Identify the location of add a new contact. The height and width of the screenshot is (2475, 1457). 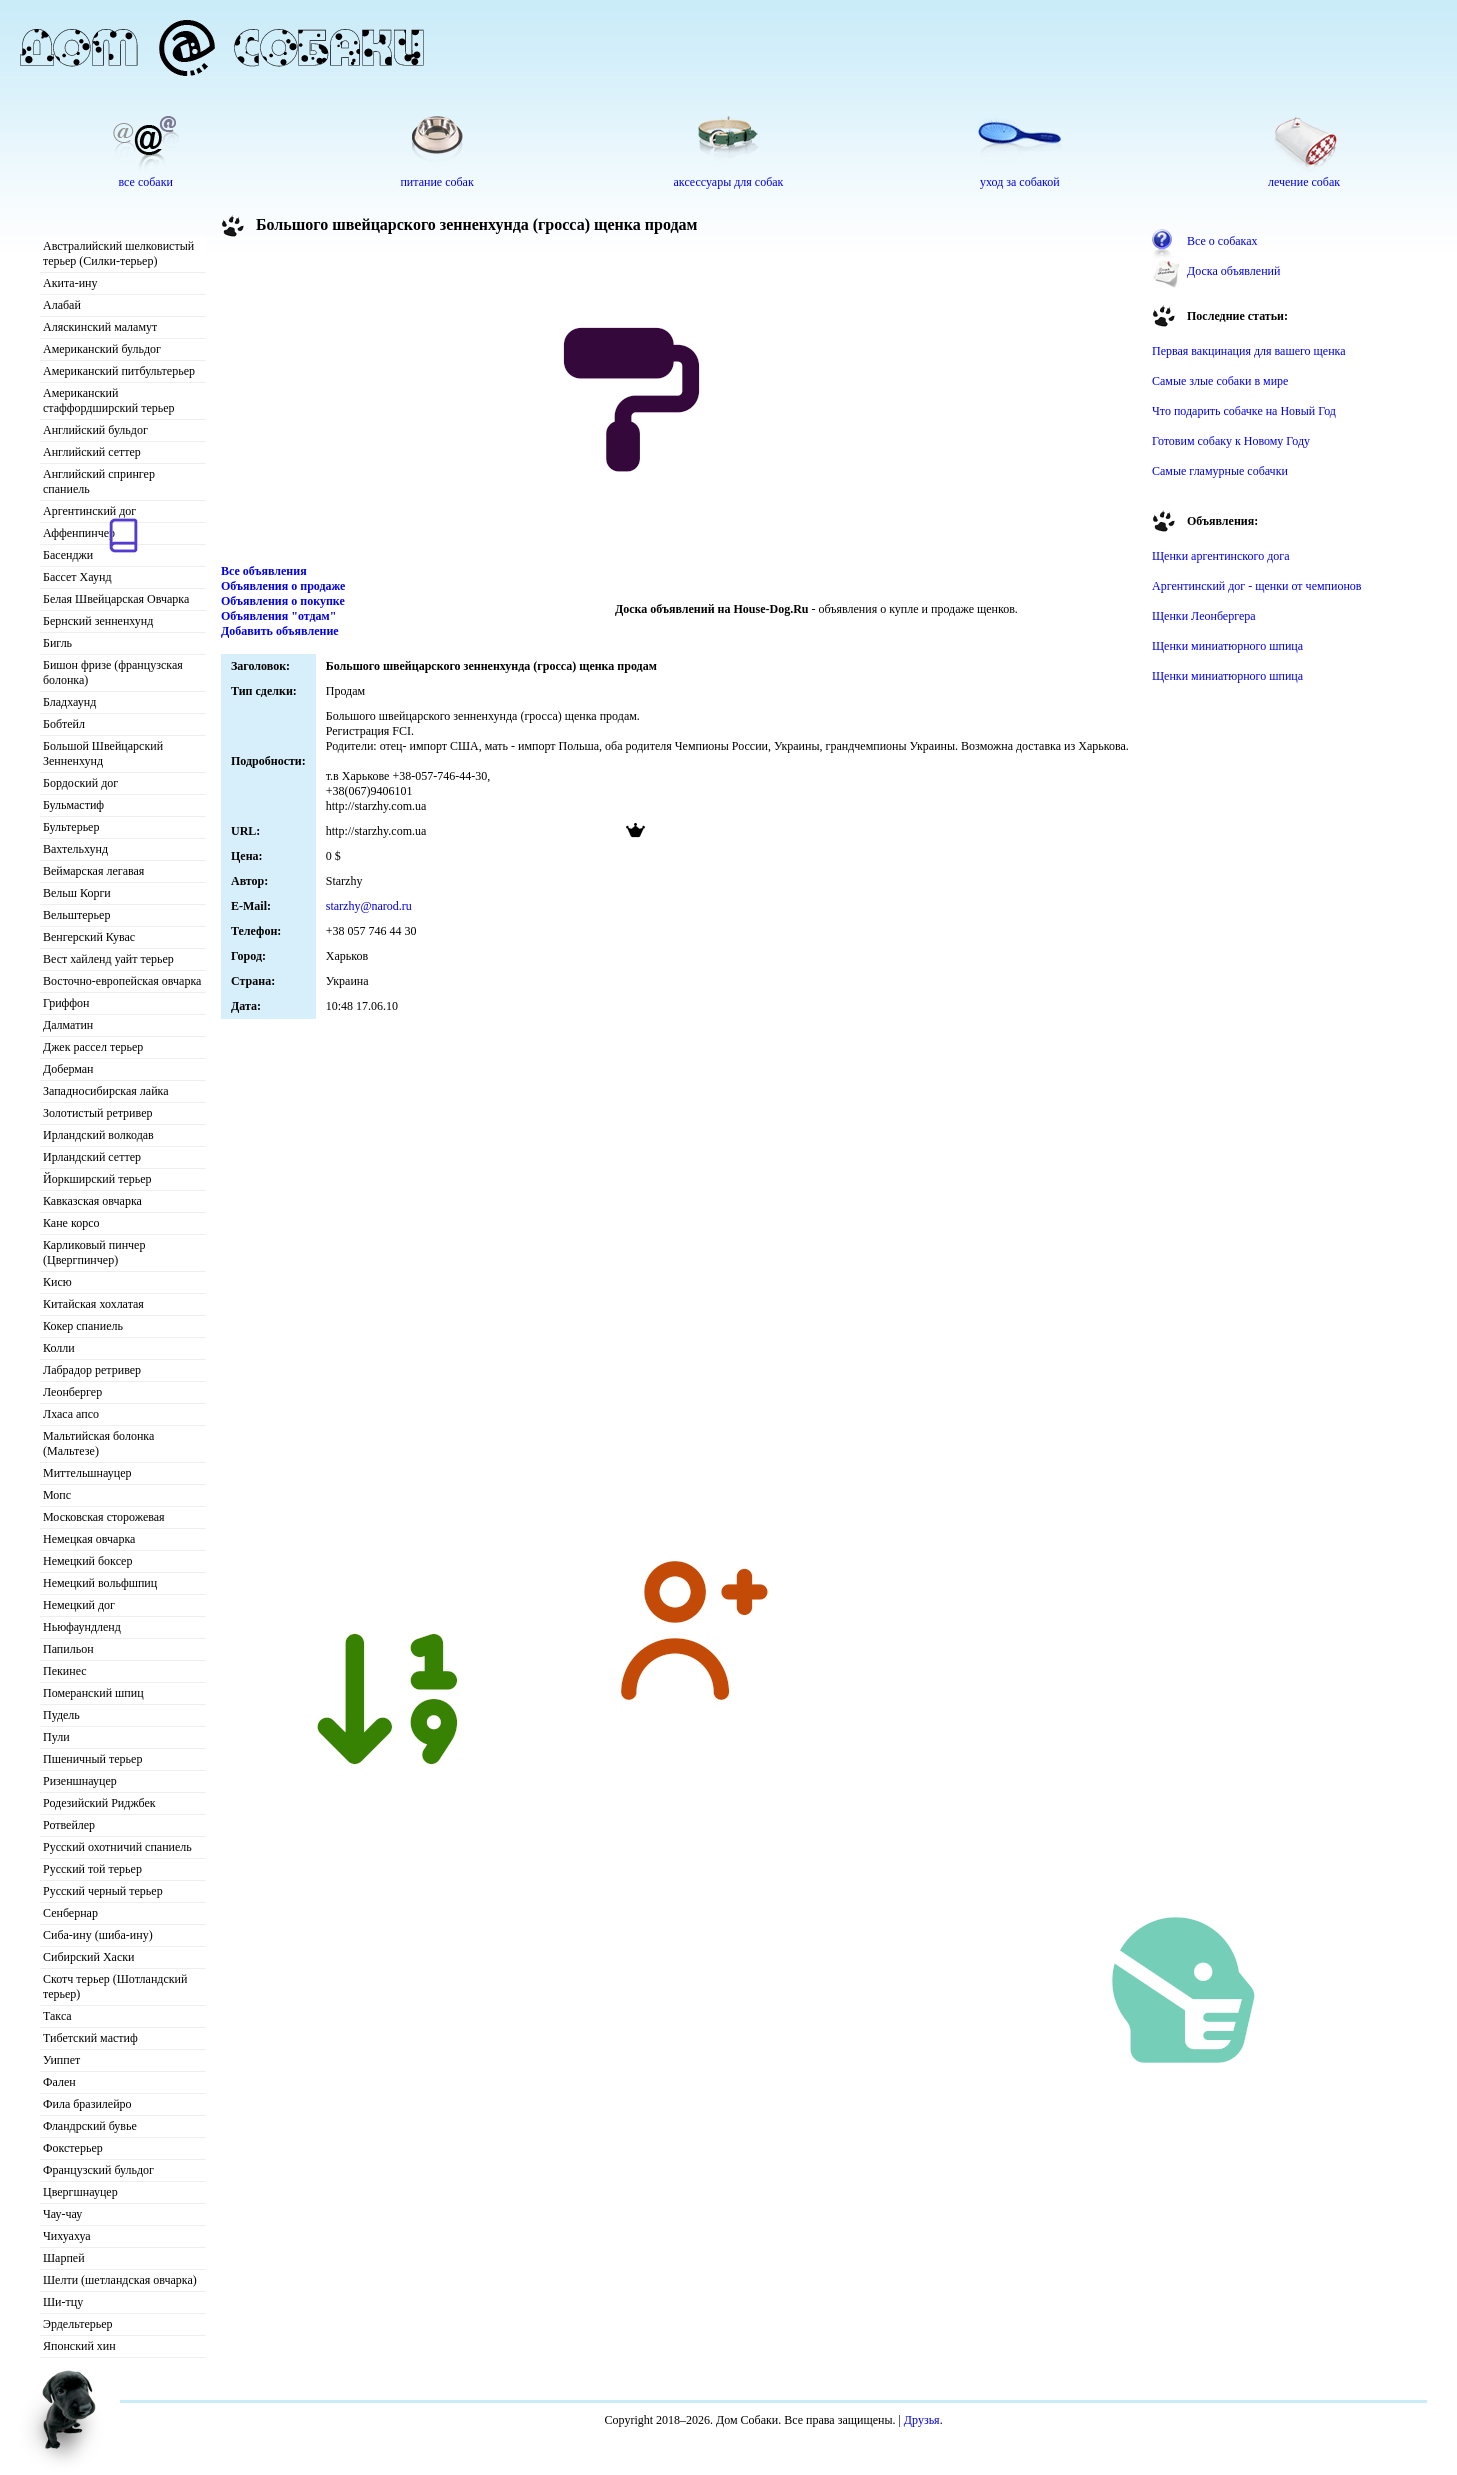
(690, 1630).